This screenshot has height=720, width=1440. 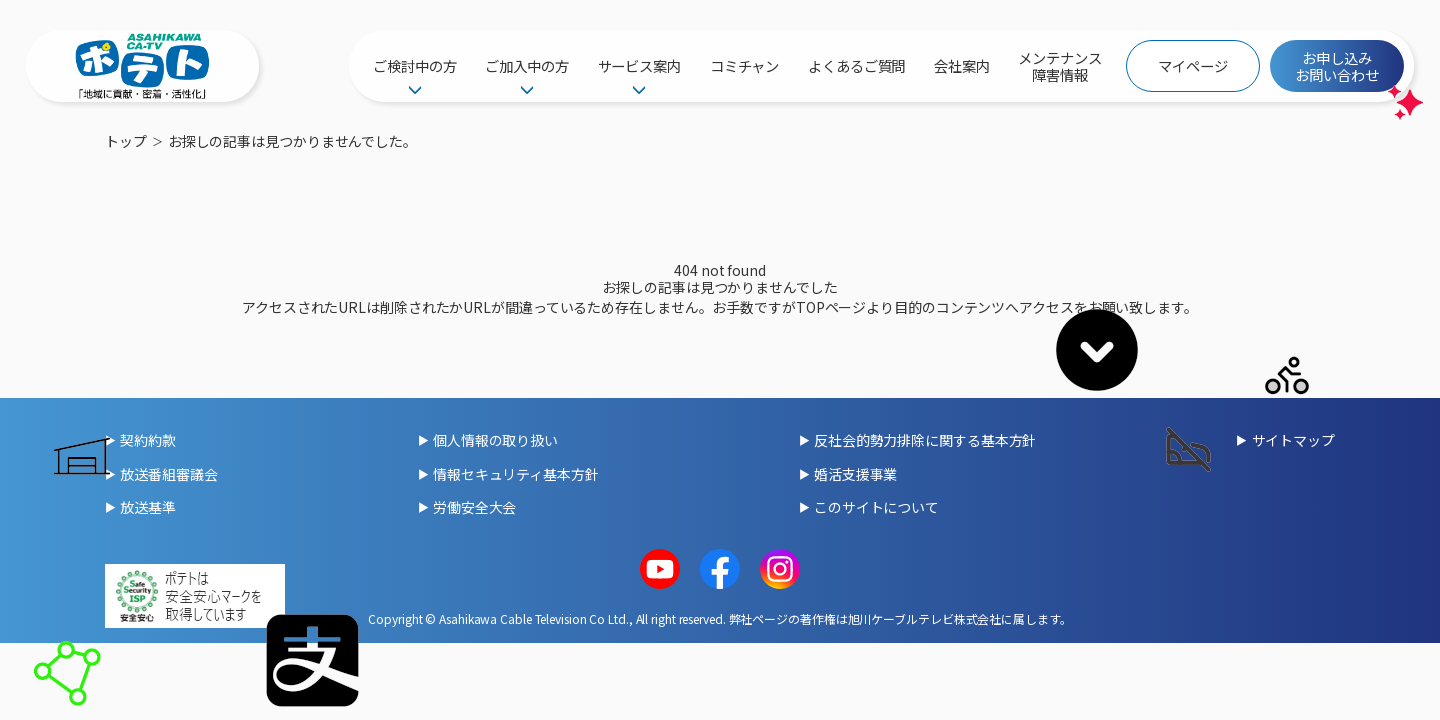 What do you see at coordinates (1188, 449) in the screenshot?
I see `remove footwear required` at bounding box center [1188, 449].